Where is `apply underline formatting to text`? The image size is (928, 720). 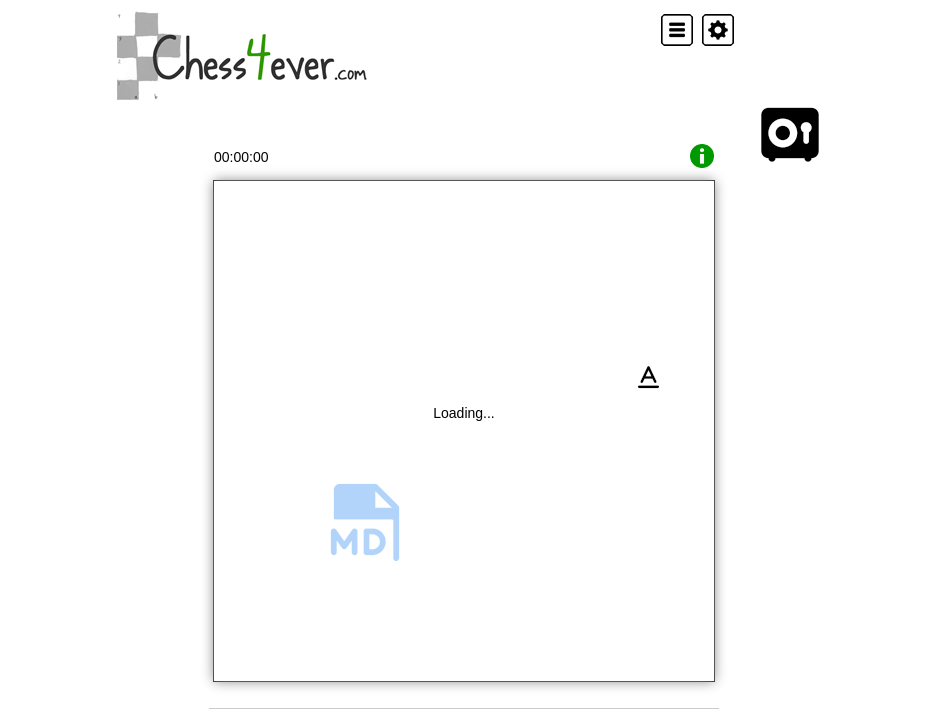 apply underline formatting to text is located at coordinates (648, 377).